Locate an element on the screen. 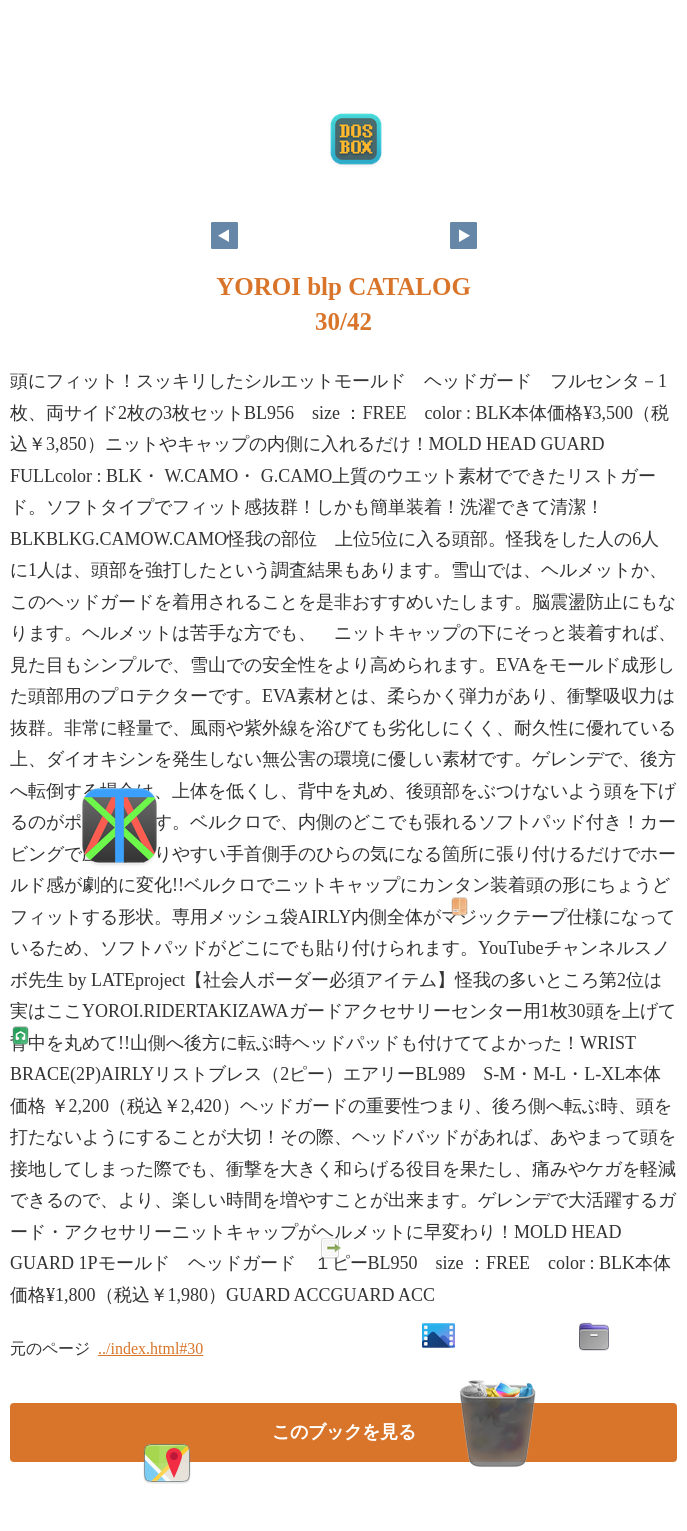 This screenshot has height=1531, width=687. open the maps application is located at coordinates (167, 1463).